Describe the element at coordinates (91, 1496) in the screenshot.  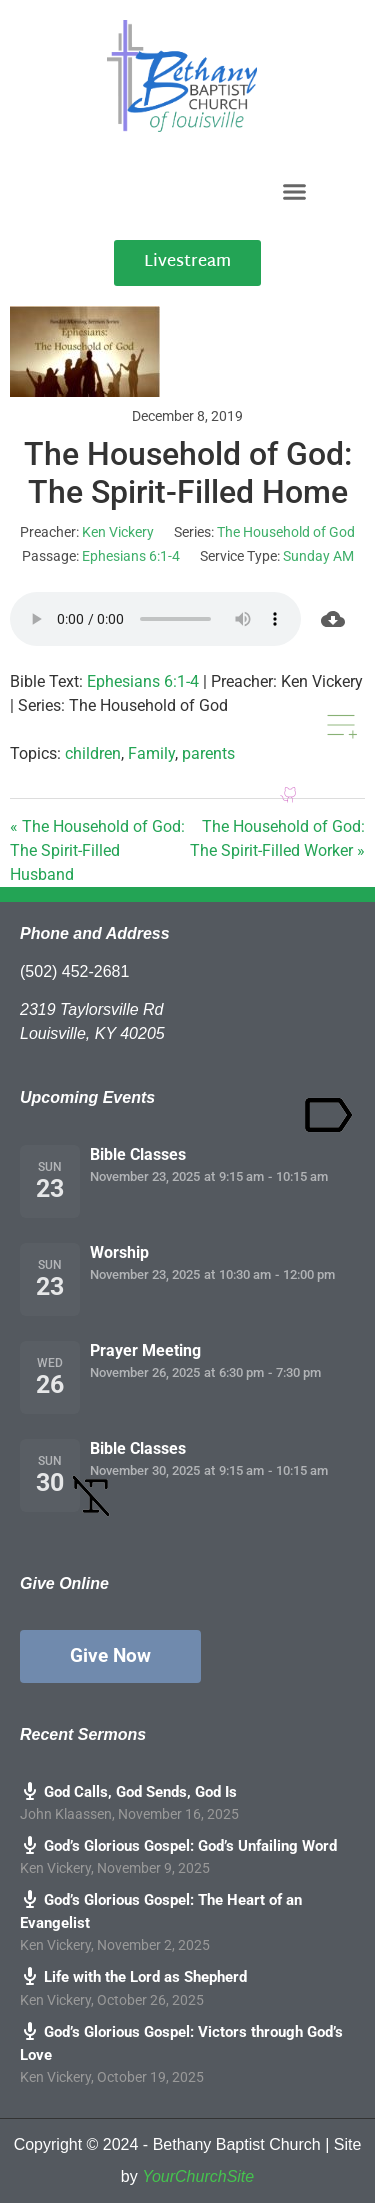
I see `disable text formatting` at that location.